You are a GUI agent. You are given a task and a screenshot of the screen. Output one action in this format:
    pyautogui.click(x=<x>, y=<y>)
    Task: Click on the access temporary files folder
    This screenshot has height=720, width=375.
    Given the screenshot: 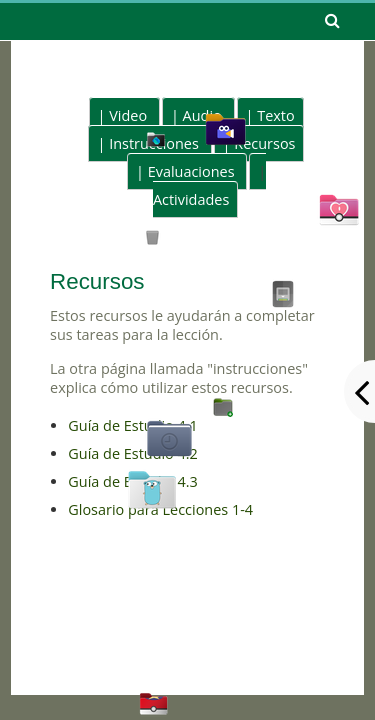 What is the action you would take?
    pyautogui.click(x=169, y=438)
    